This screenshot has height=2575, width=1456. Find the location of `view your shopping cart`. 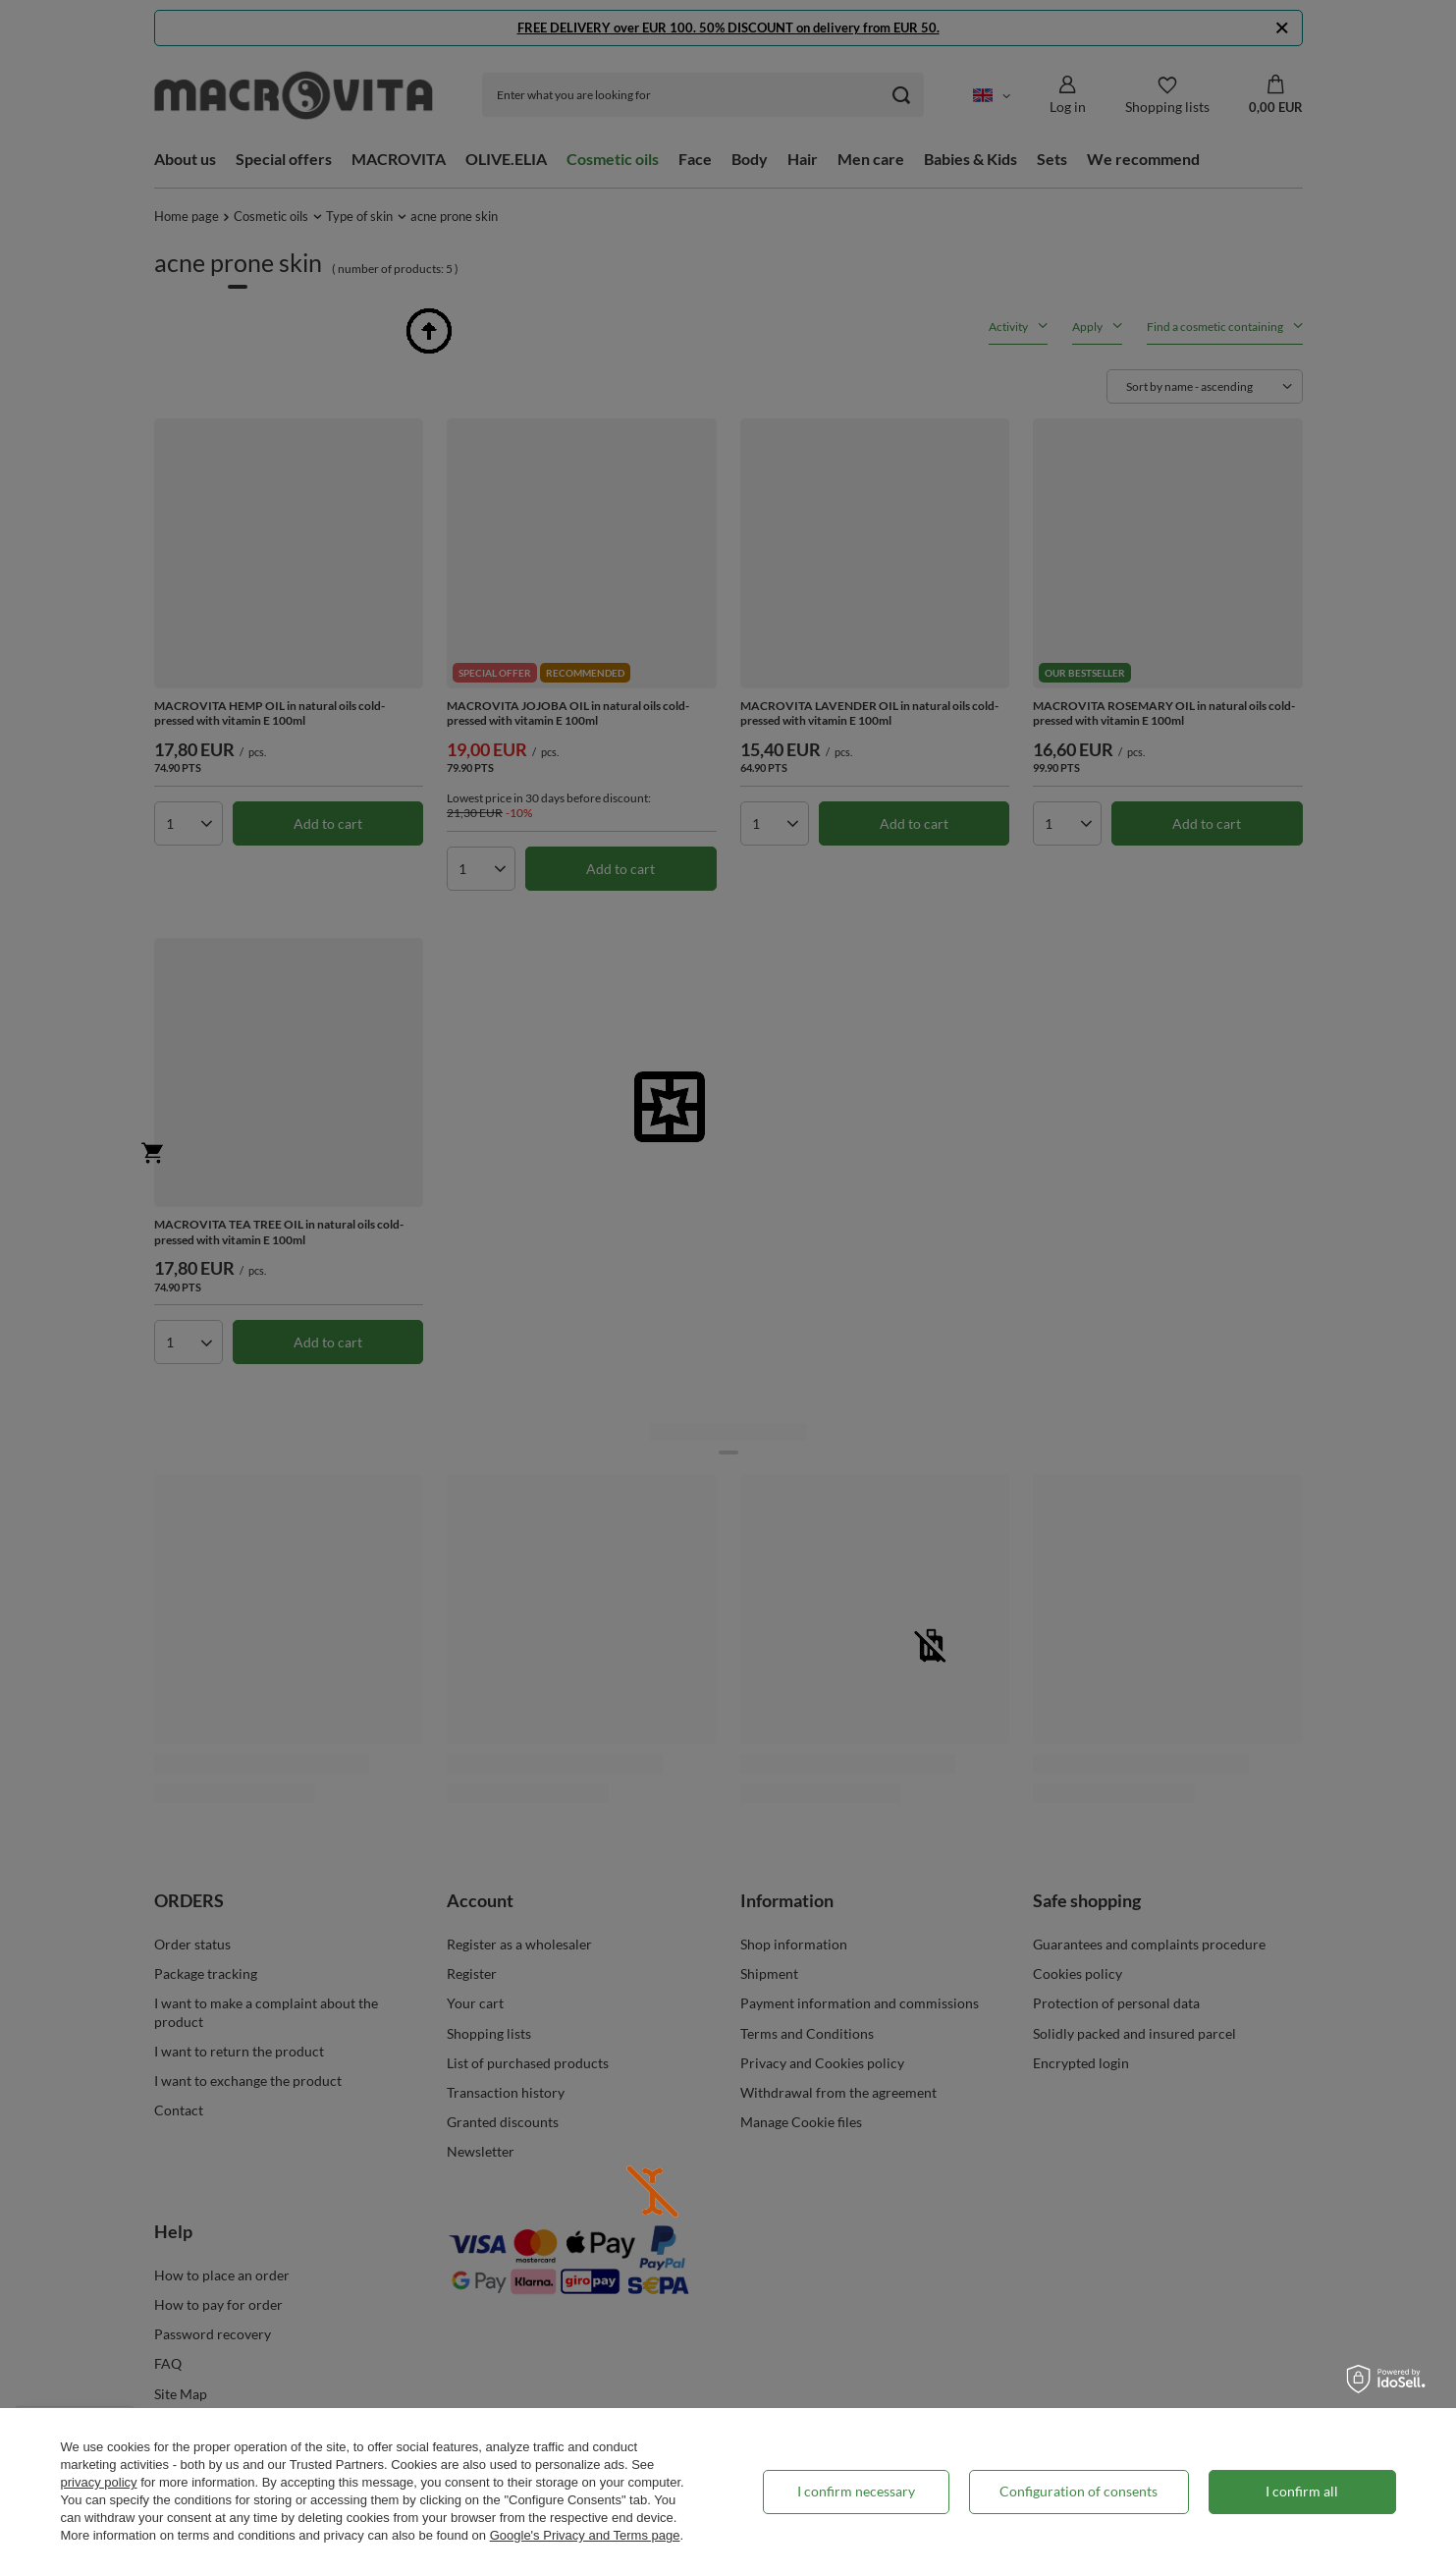

view your shopping cart is located at coordinates (153, 1153).